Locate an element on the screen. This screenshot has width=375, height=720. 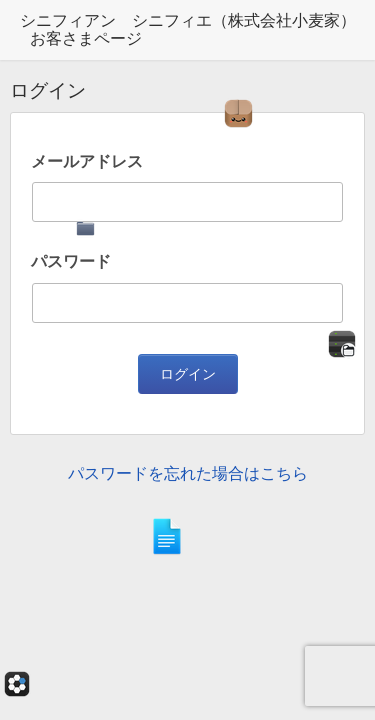
launch robocraft game is located at coordinates (17, 684).